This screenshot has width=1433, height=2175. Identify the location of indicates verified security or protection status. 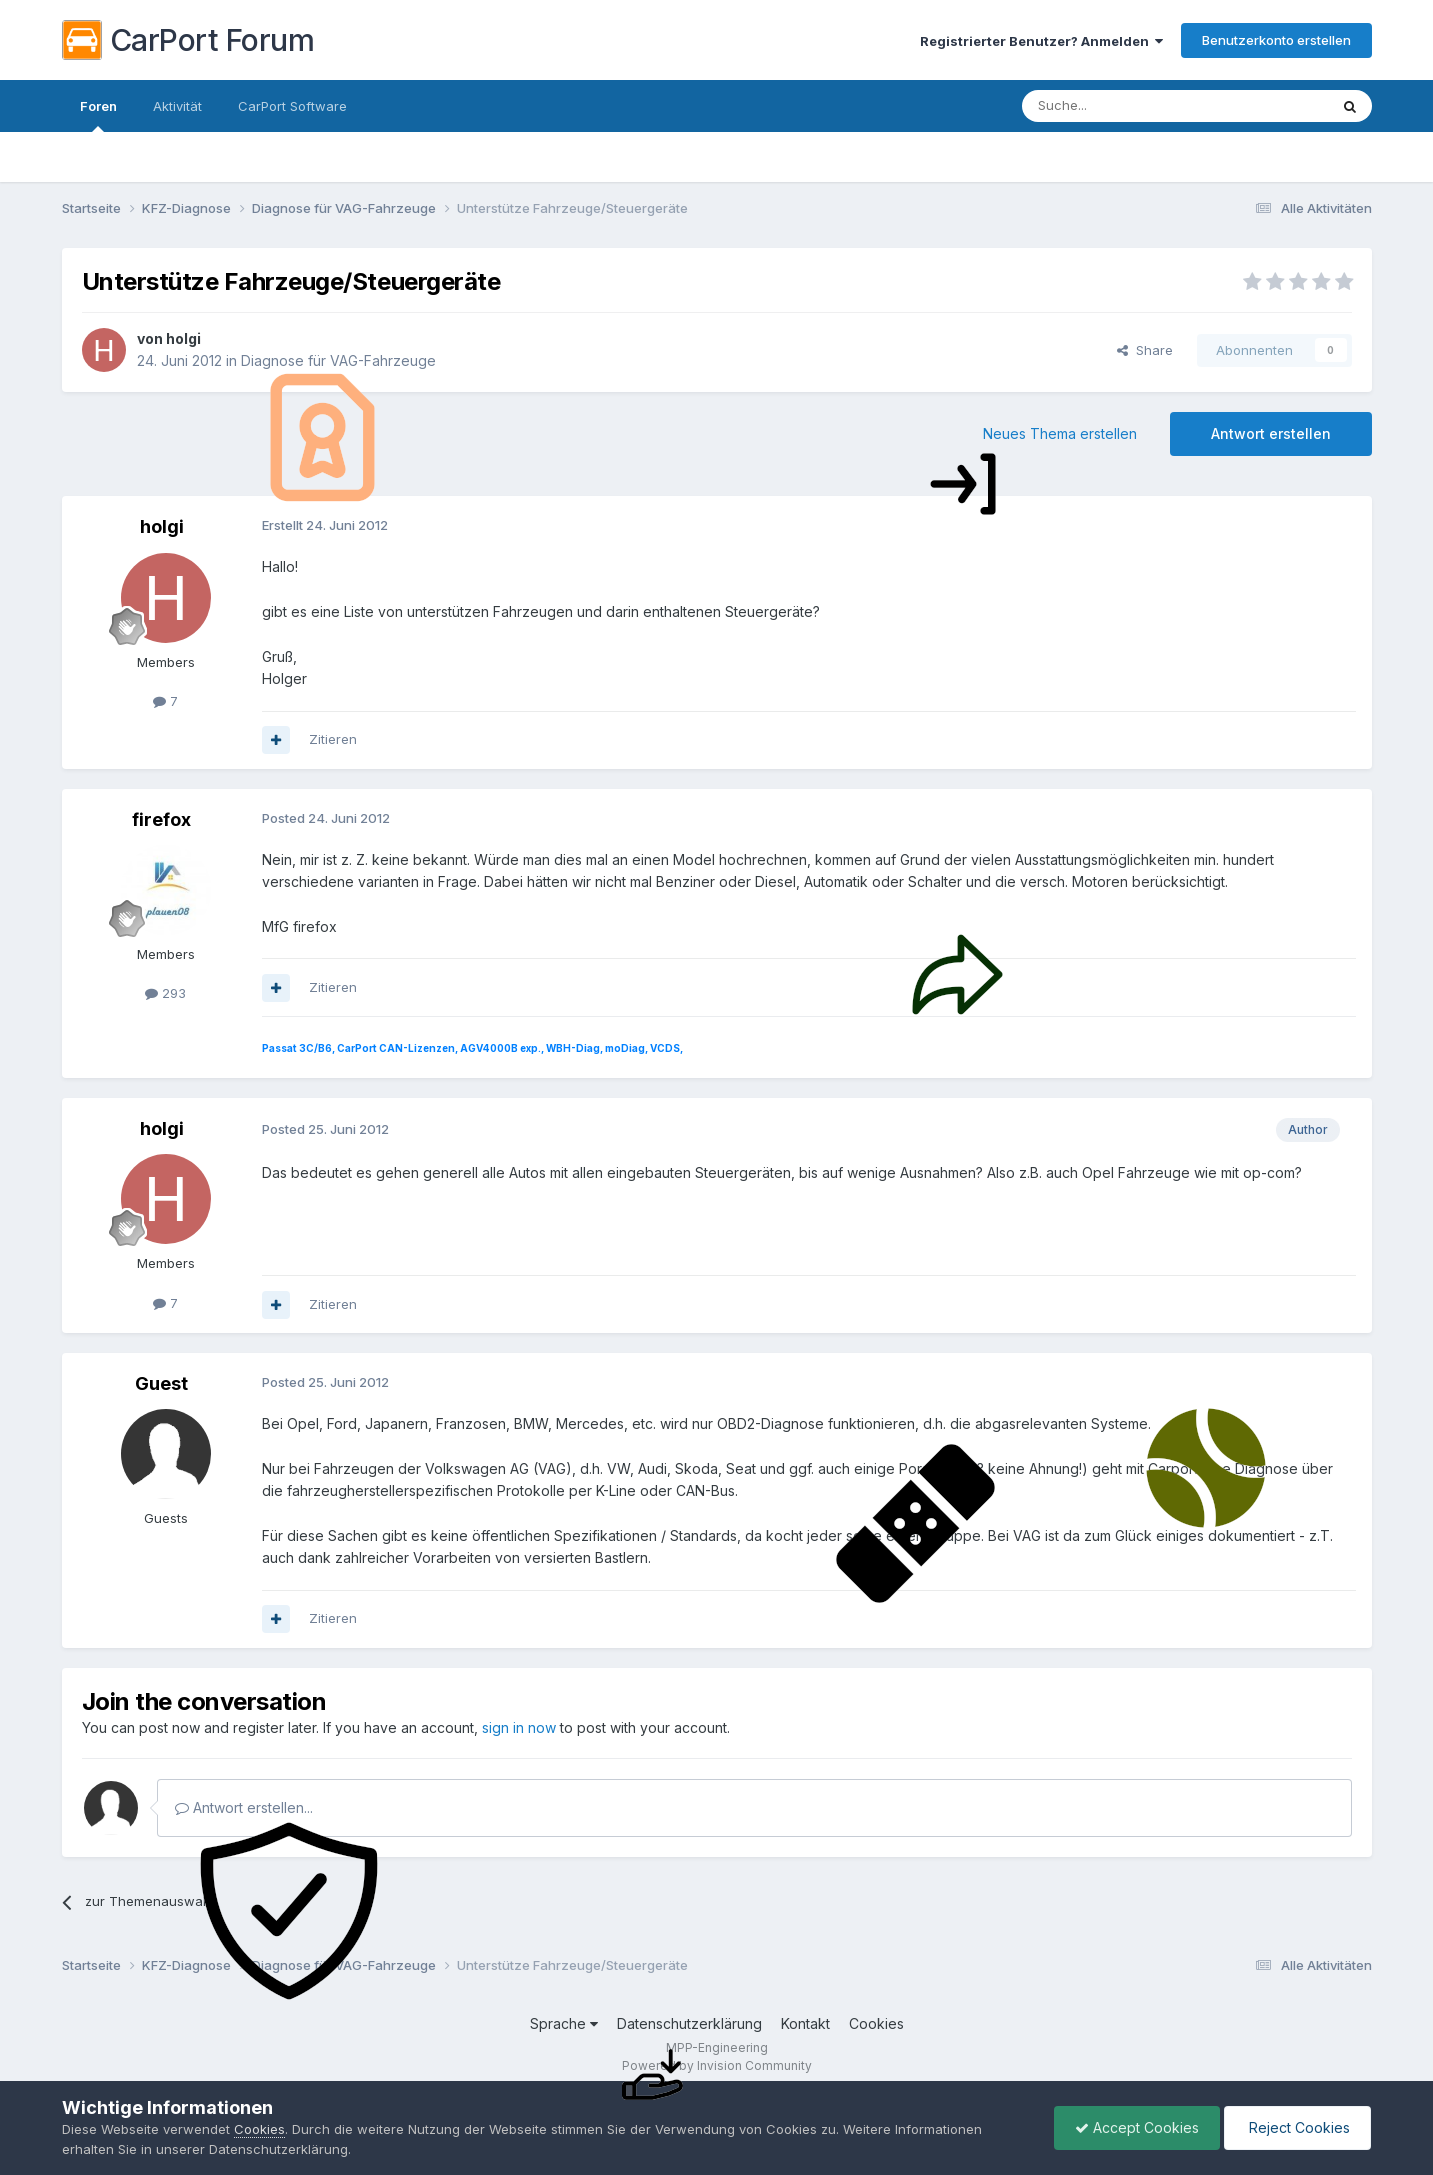
(289, 1911).